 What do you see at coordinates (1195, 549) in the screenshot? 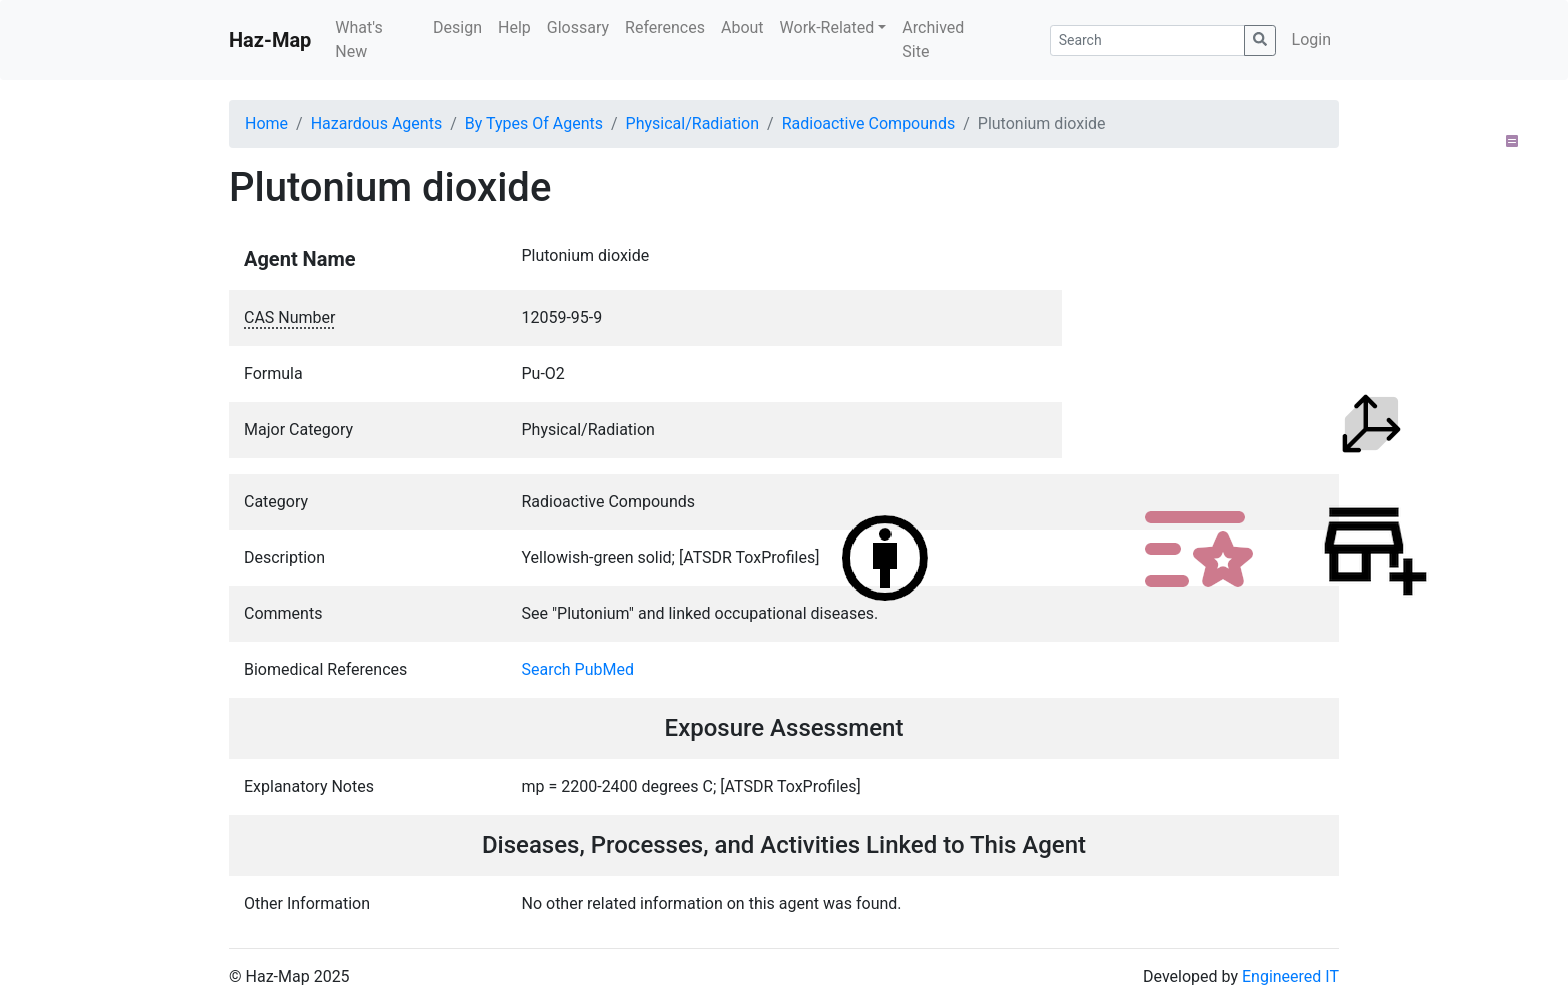
I see `view your favorites list` at bounding box center [1195, 549].